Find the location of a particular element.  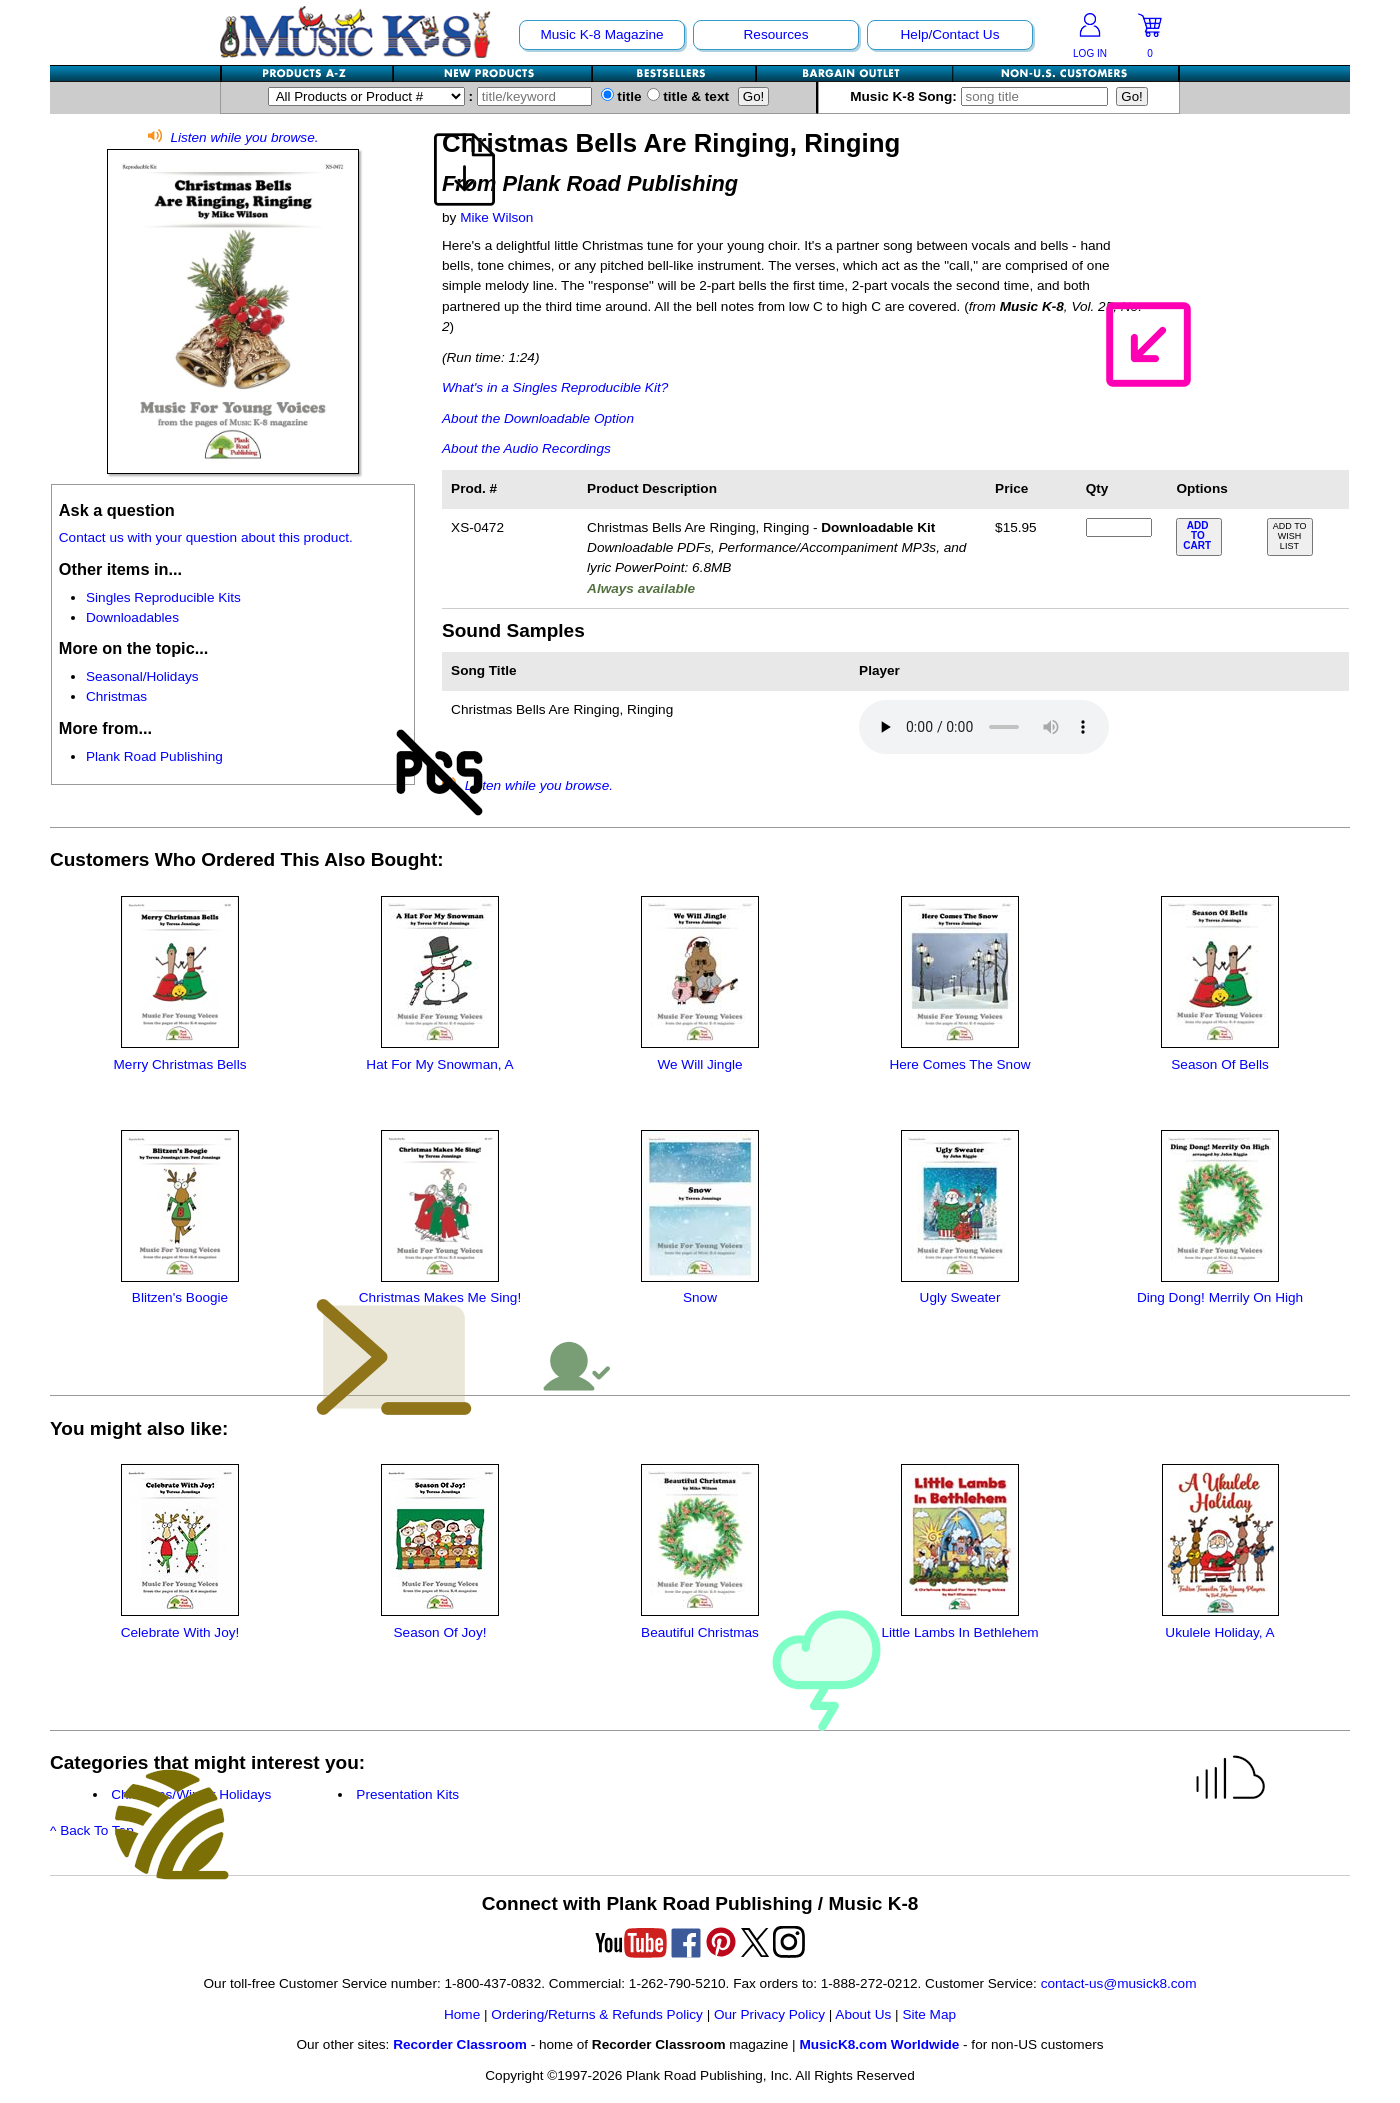

download a file is located at coordinates (464, 169).